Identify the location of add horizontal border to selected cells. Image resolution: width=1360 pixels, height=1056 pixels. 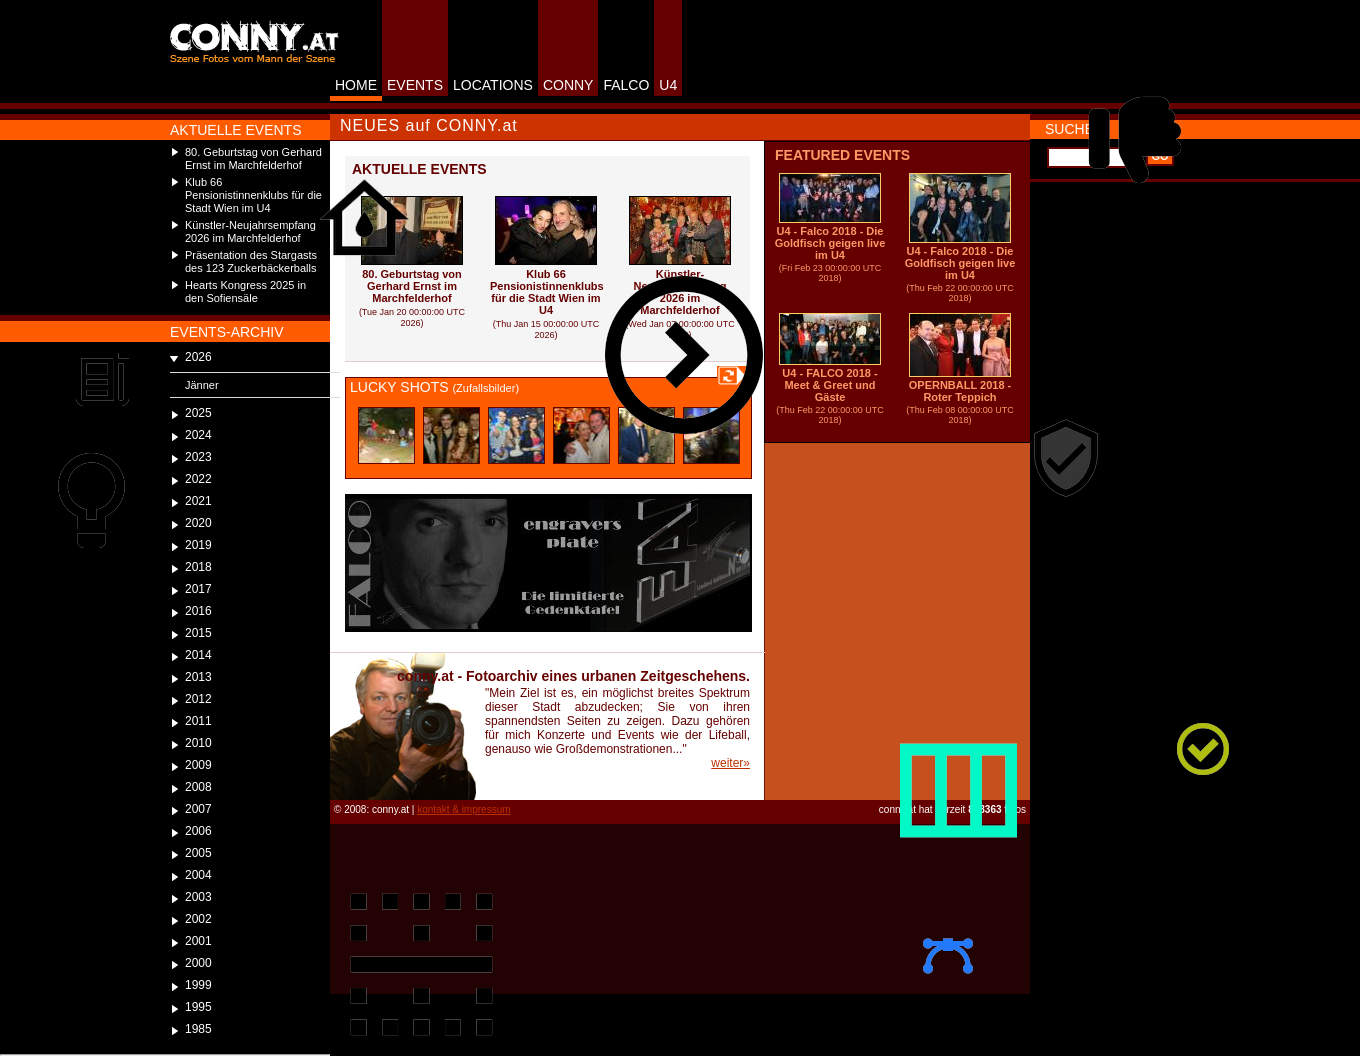
(421, 964).